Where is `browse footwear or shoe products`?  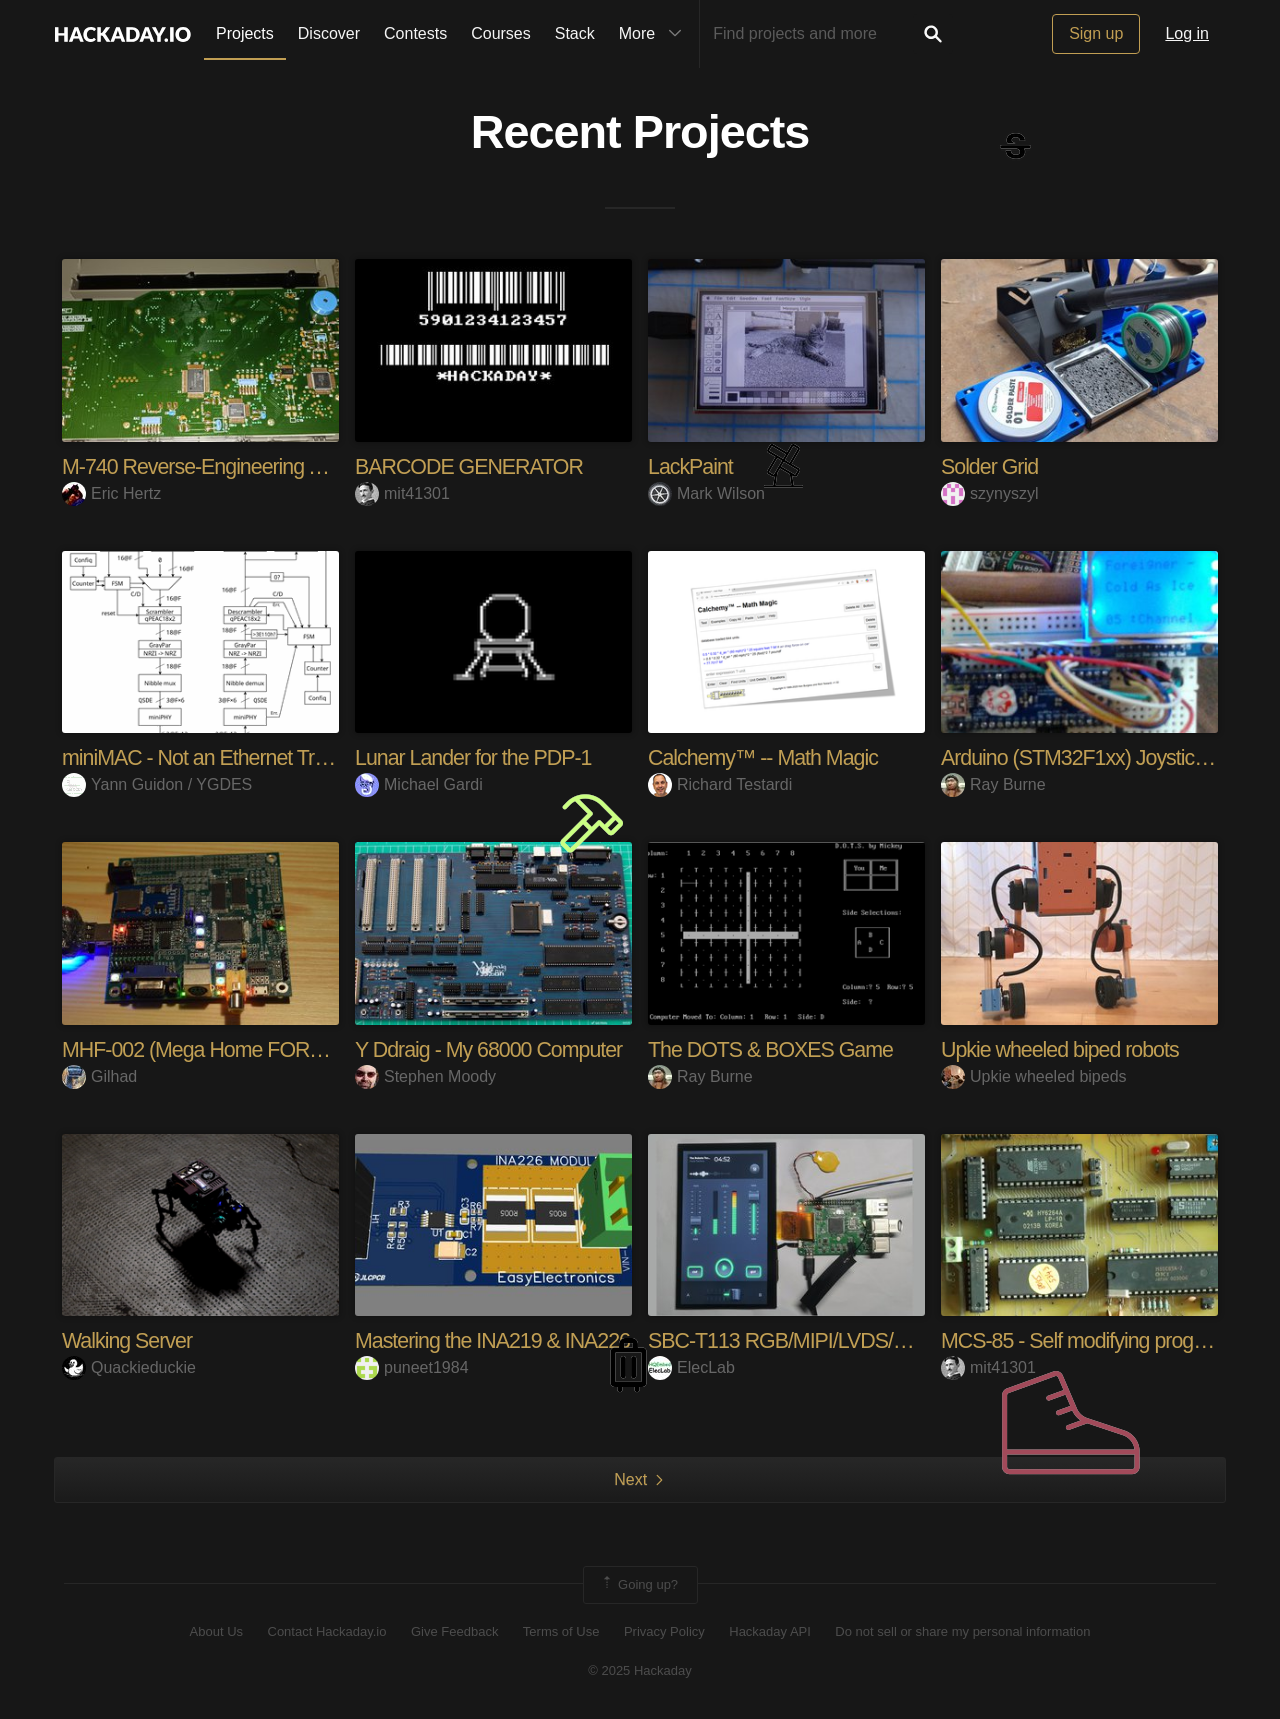
browse footwear or shoe products is located at coordinates (1063, 1427).